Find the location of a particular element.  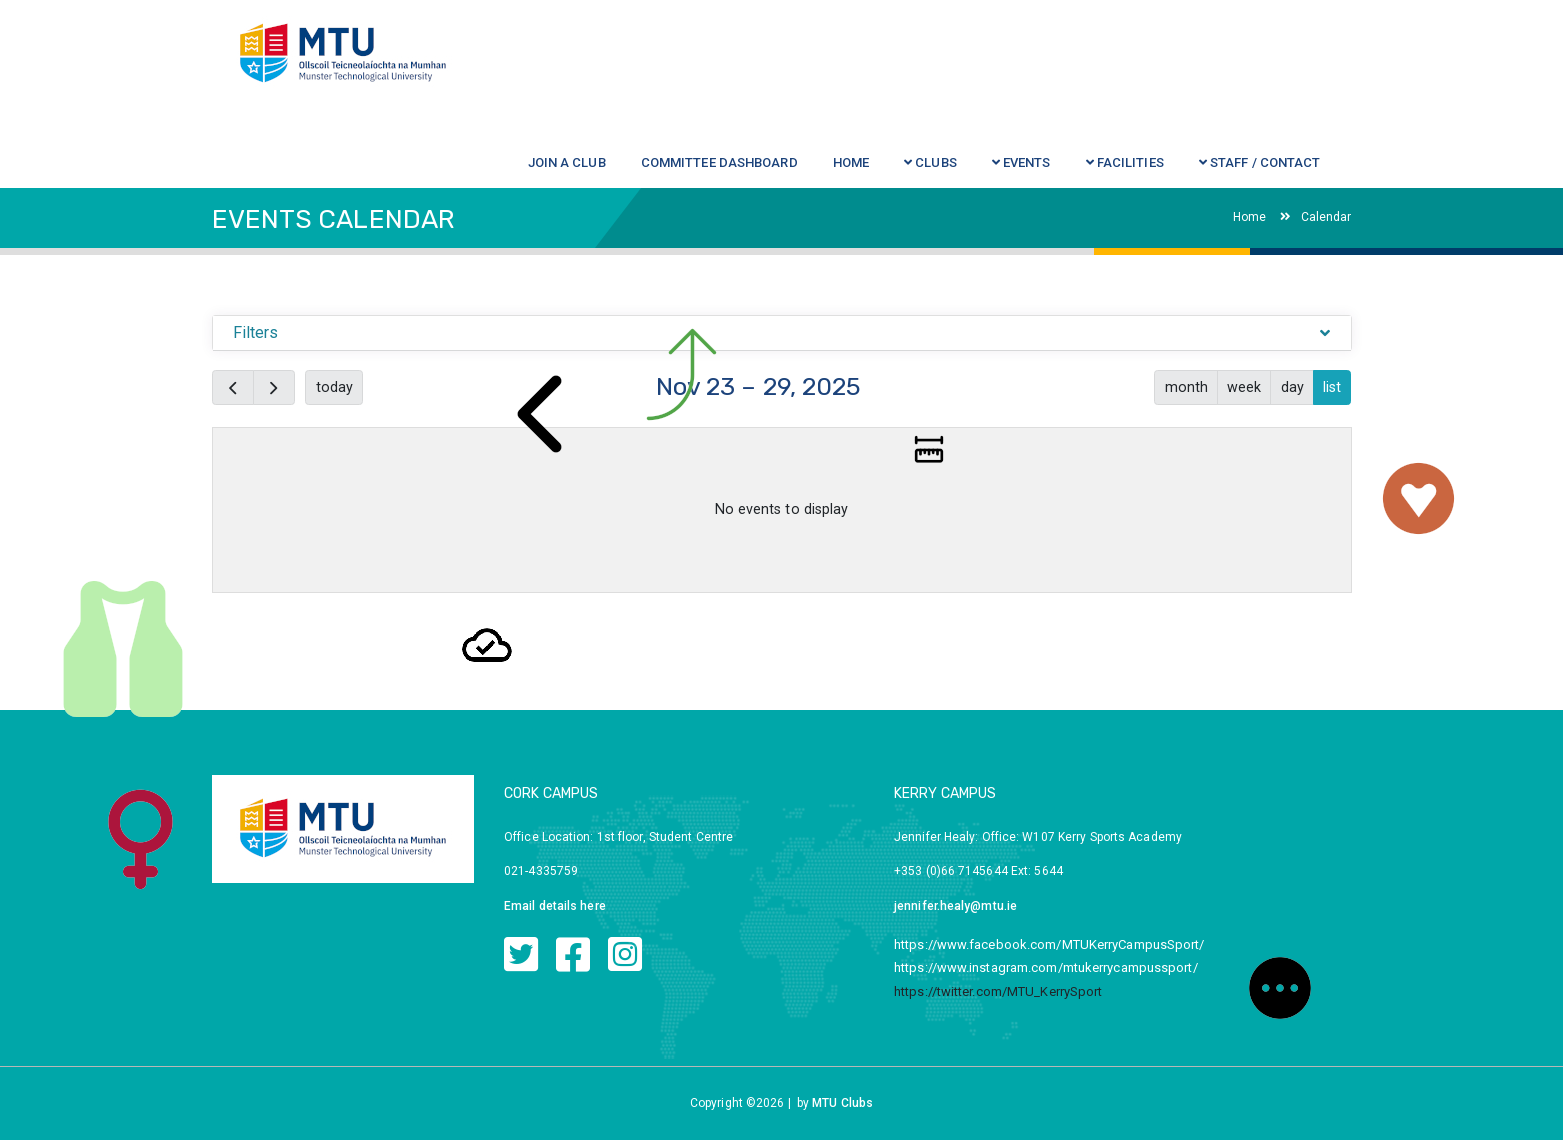

select safety vest or protective gear is located at coordinates (123, 649).